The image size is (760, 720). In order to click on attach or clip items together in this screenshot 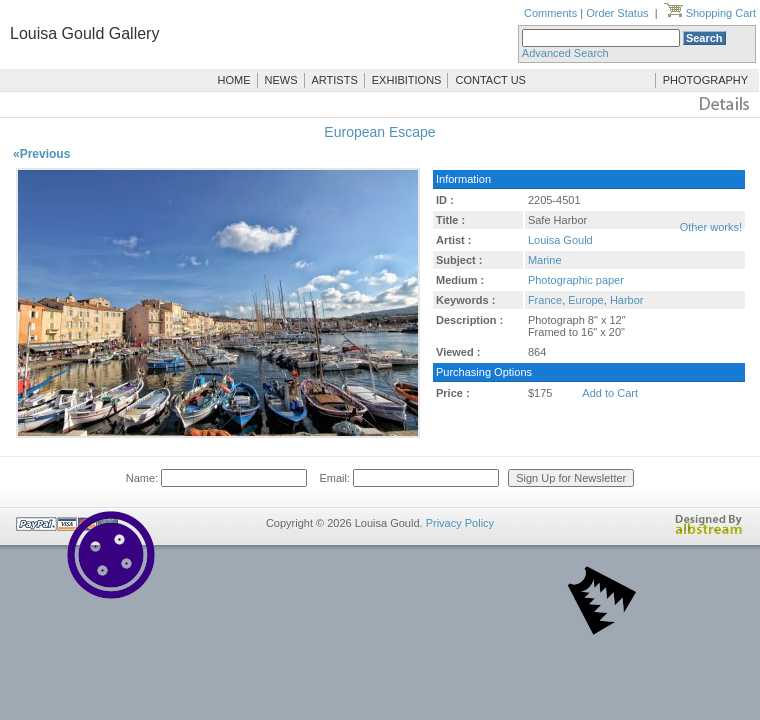, I will do `click(602, 601)`.